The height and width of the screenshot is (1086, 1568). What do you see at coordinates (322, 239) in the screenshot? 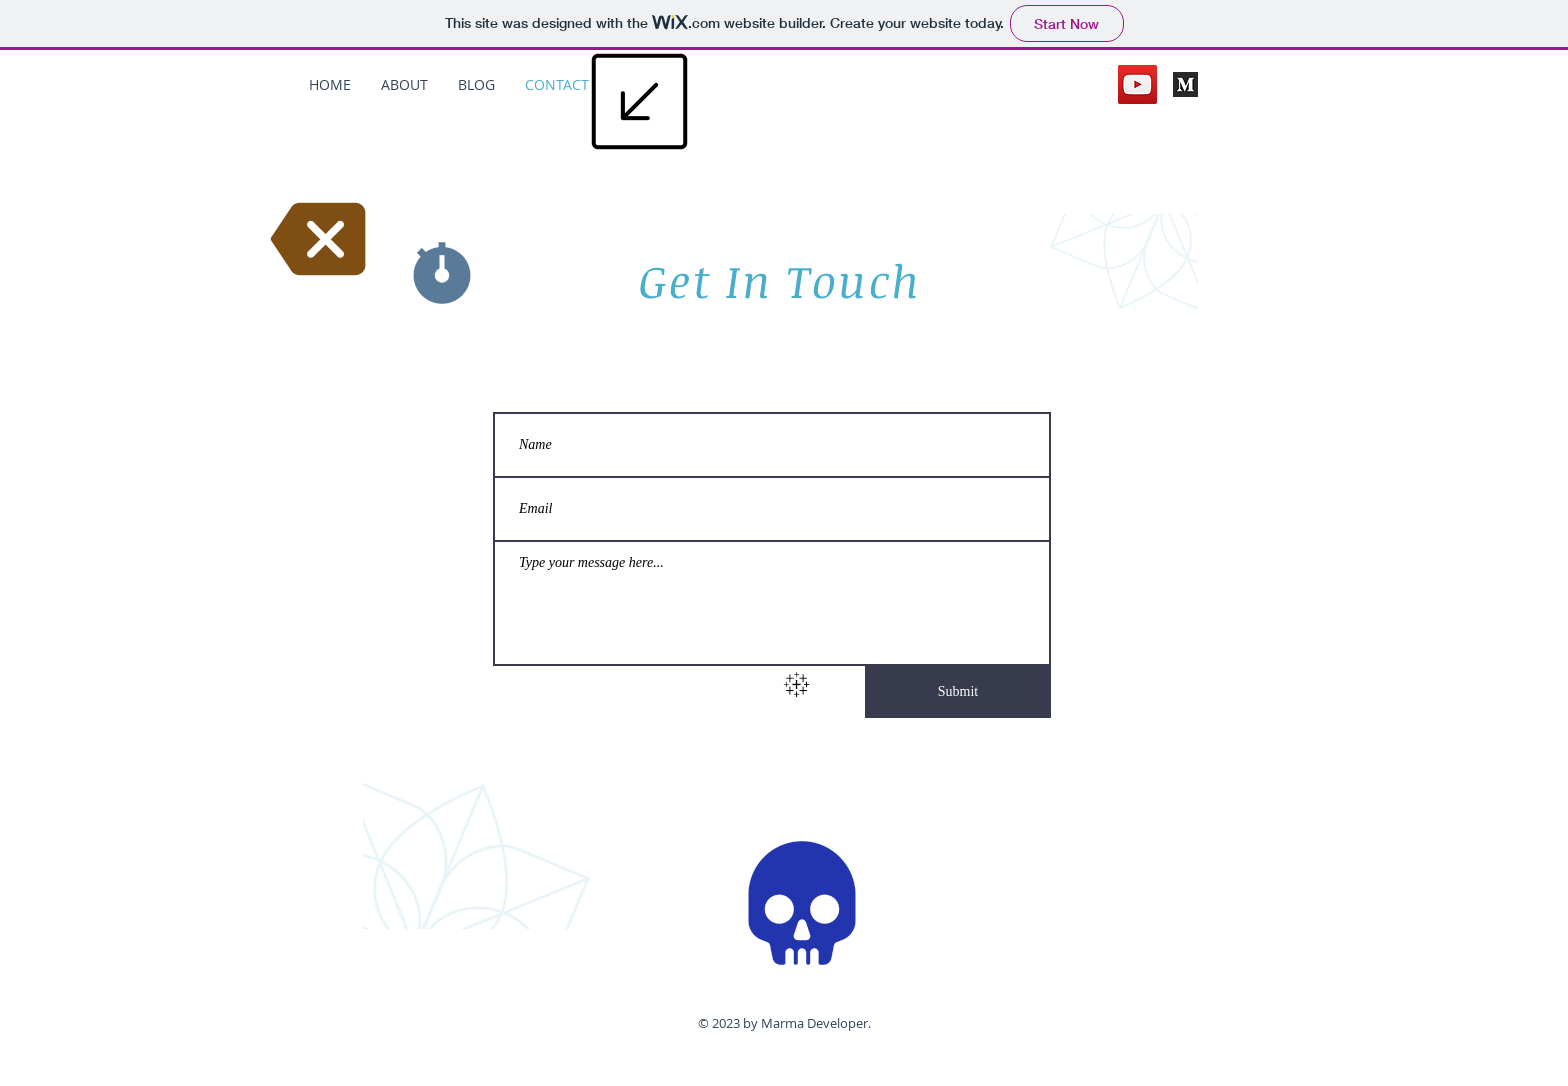
I see `delete the last character entered` at bounding box center [322, 239].